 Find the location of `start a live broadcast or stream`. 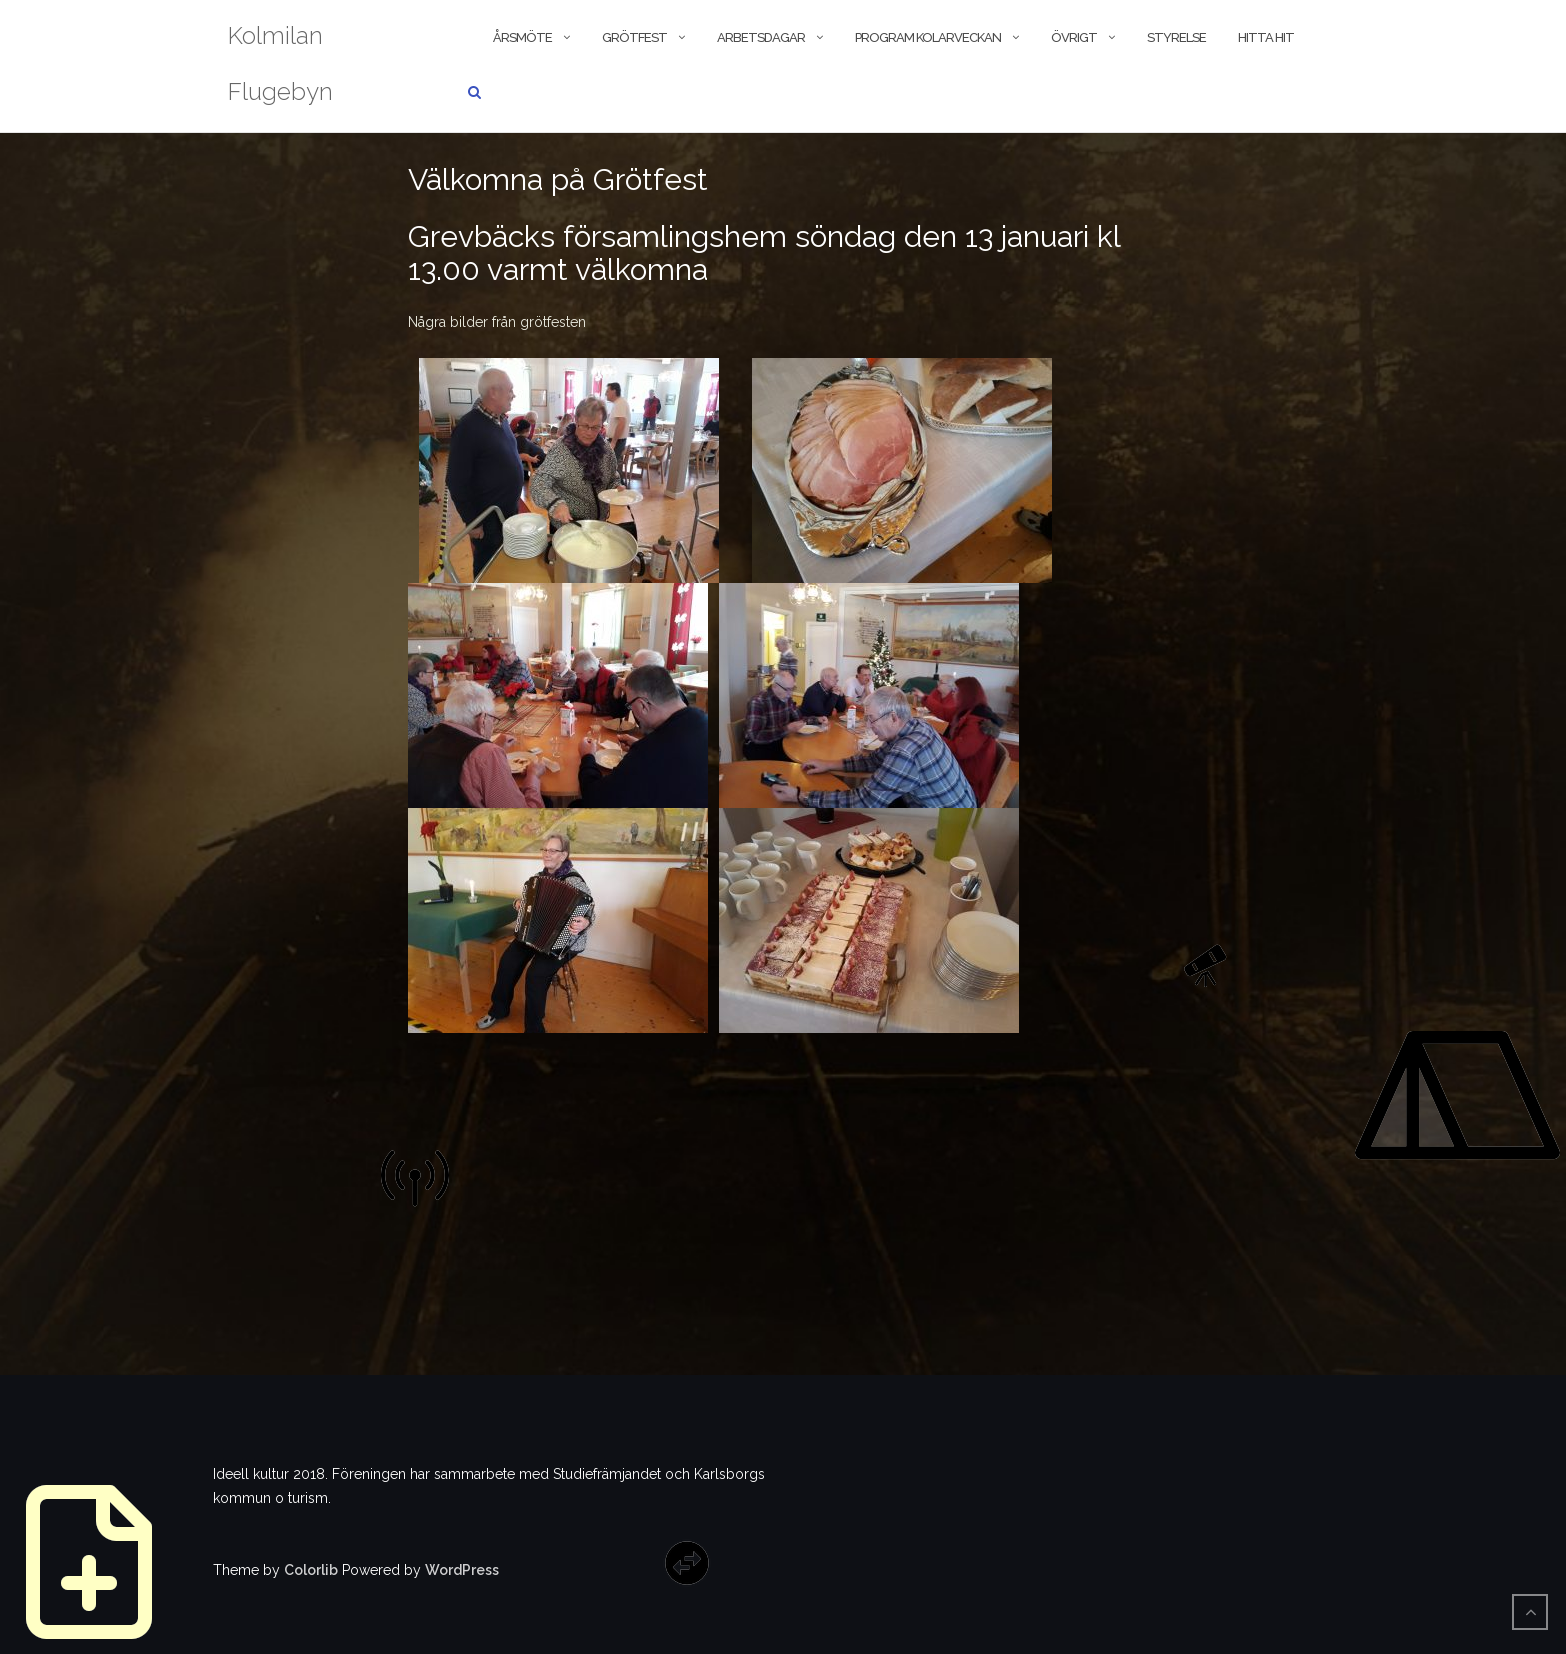

start a live broadcast or stream is located at coordinates (415, 1178).